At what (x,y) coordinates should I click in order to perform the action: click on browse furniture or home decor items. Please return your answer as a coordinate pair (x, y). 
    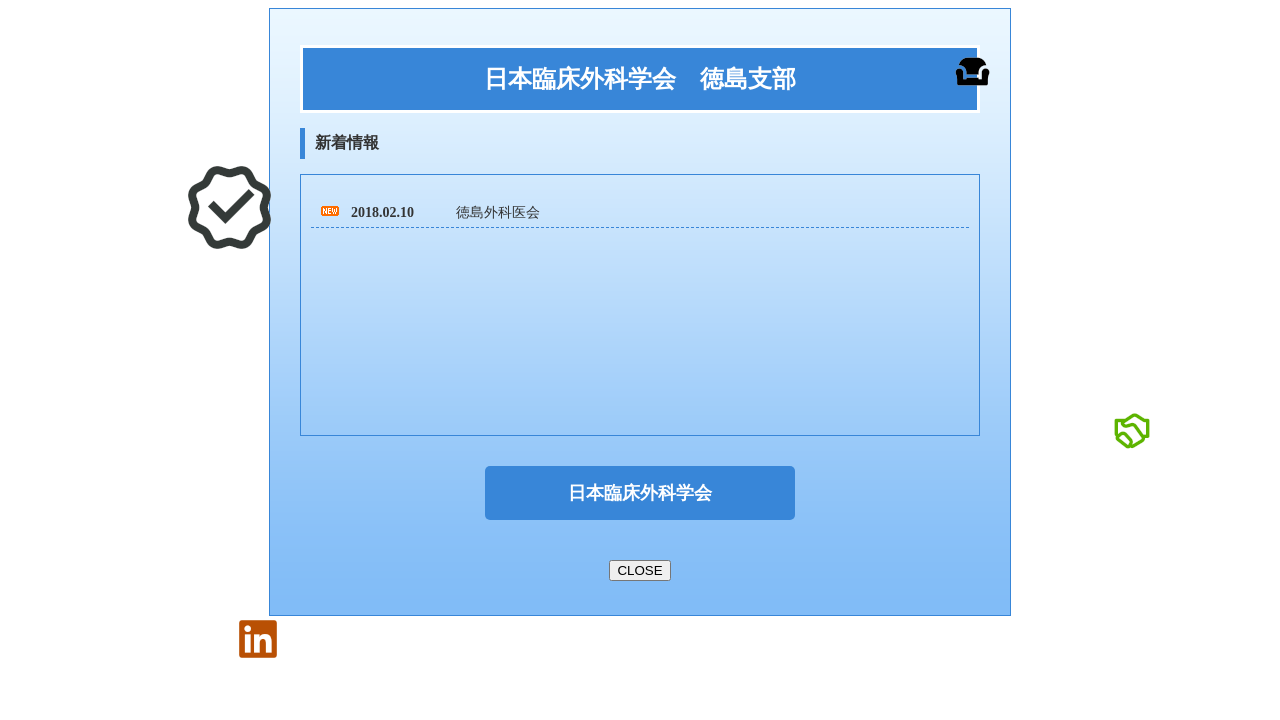
    Looking at the image, I should click on (972, 71).